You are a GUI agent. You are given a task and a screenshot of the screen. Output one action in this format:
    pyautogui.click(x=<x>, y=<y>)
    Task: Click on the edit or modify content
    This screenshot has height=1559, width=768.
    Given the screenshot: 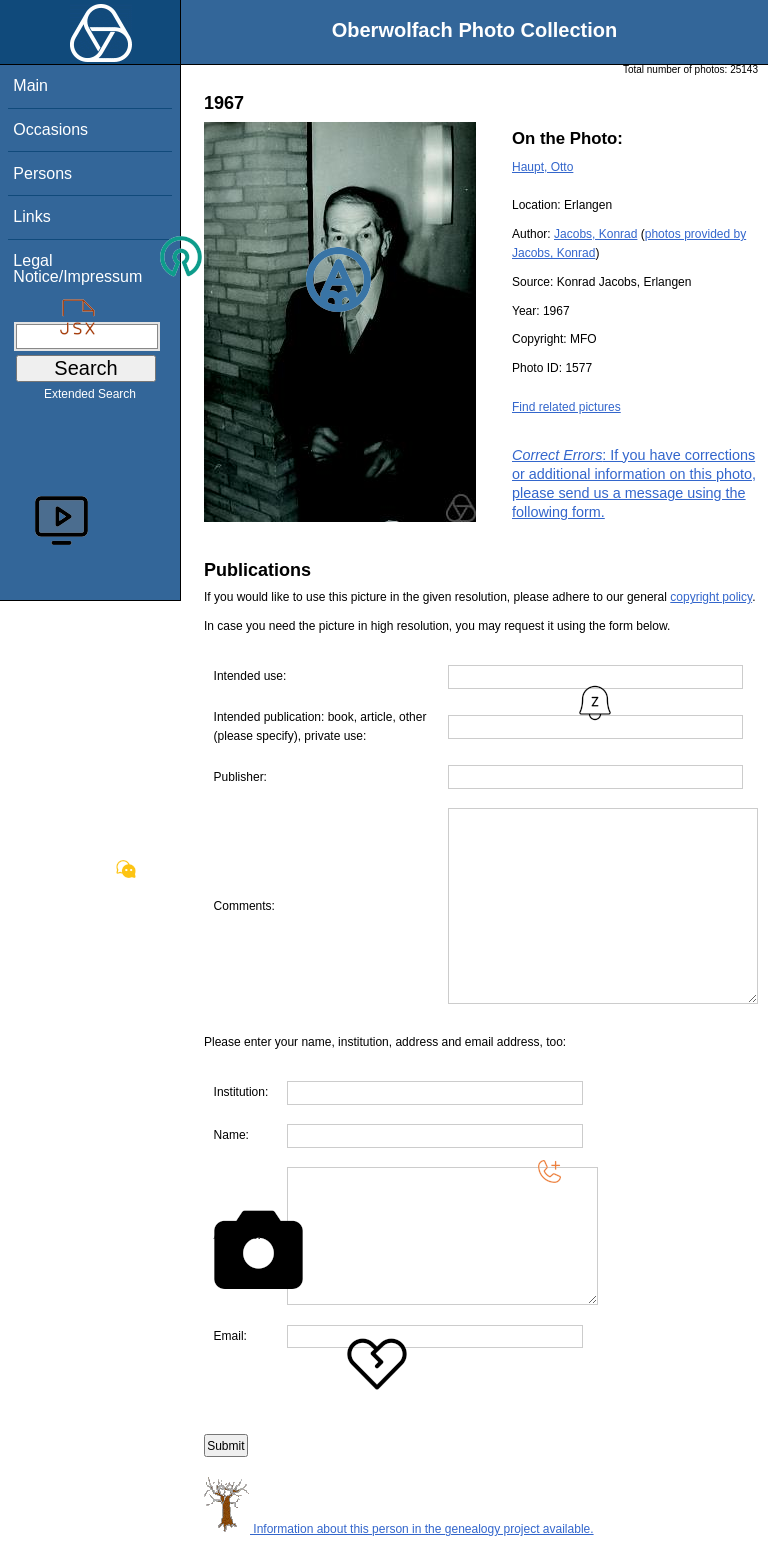 What is the action you would take?
    pyautogui.click(x=338, y=279)
    